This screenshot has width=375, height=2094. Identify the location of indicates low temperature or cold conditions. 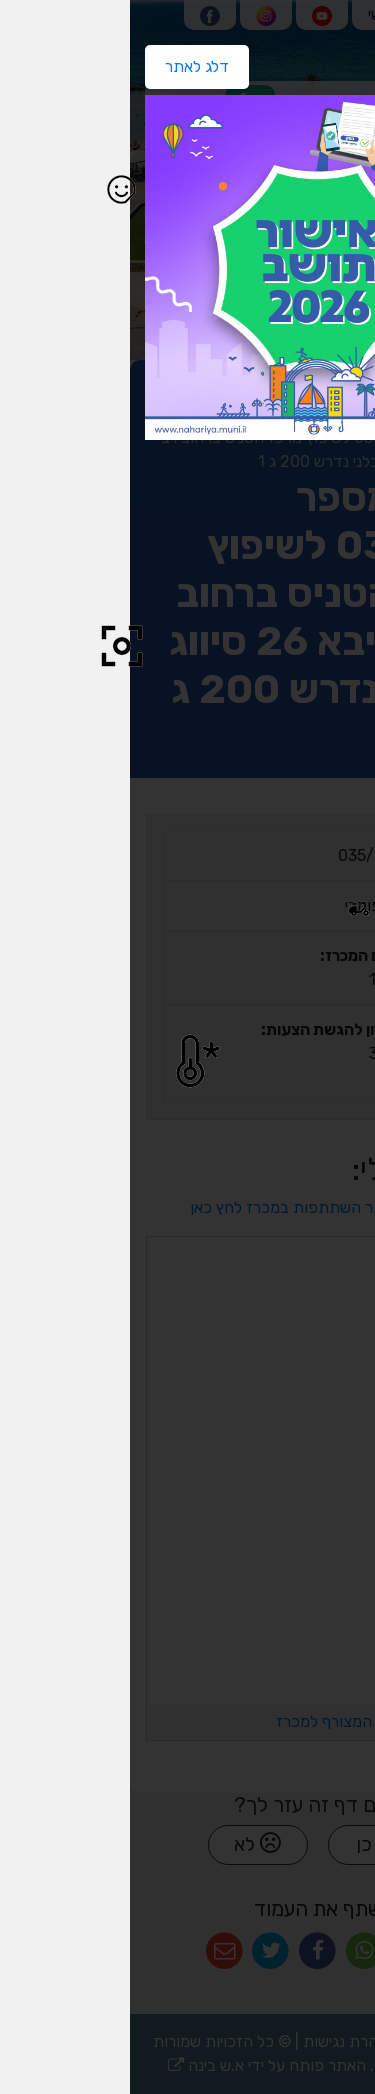
(192, 1061).